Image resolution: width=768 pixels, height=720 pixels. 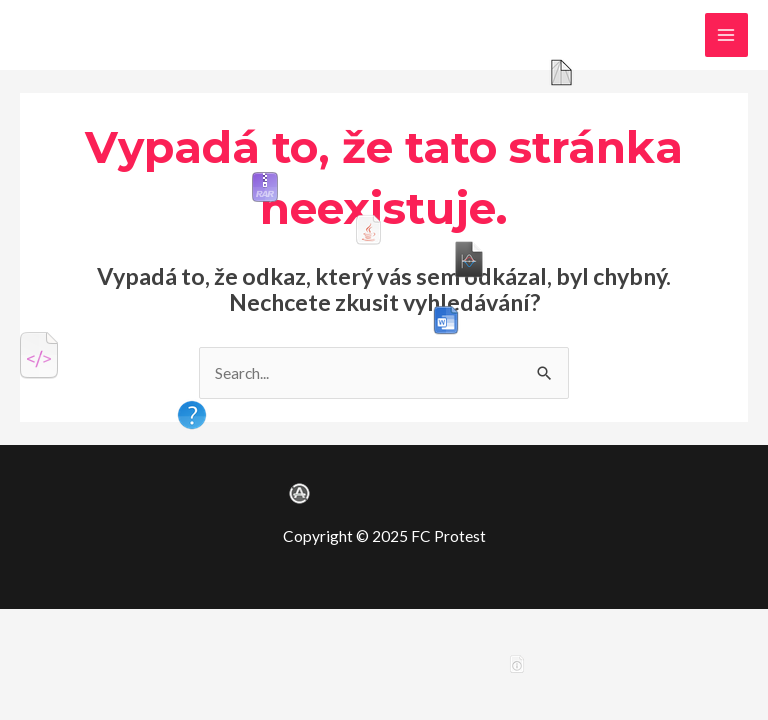 What do you see at coordinates (446, 320) in the screenshot?
I see `open a Microsoft Word document` at bounding box center [446, 320].